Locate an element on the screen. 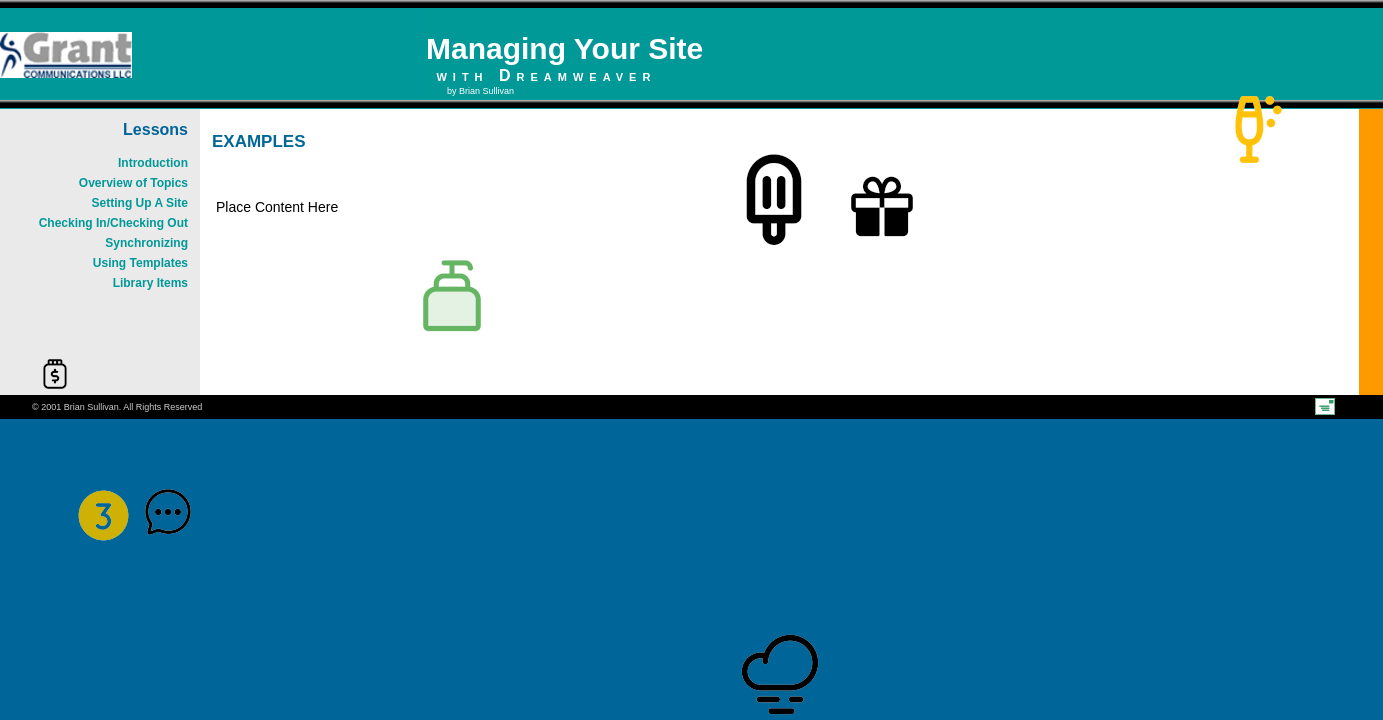 The width and height of the screenshot is (1383, 720). view or redeem a gift is located at coordinates (882, 210).